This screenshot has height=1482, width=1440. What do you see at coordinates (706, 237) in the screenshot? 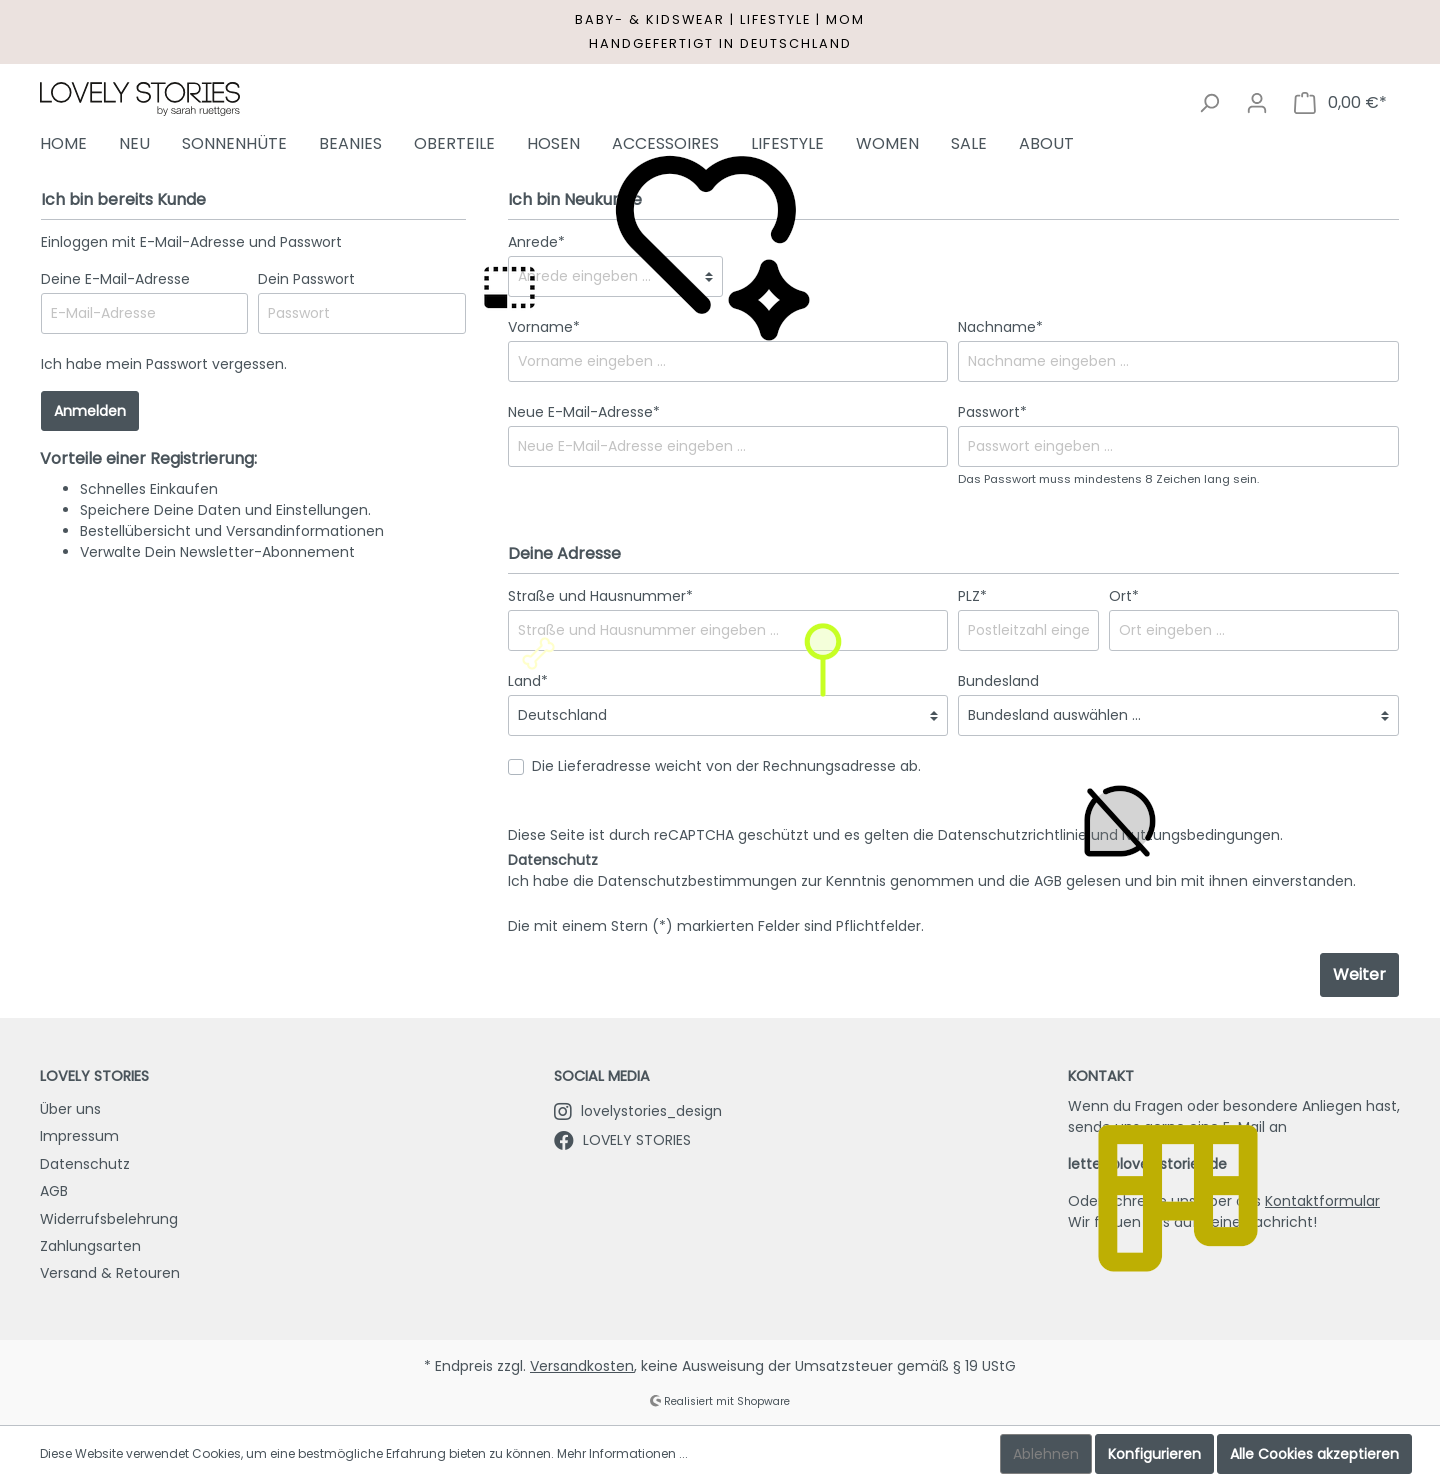
I see `add to favorites with AI-powered recommendations` at bounding box center [706, 237].